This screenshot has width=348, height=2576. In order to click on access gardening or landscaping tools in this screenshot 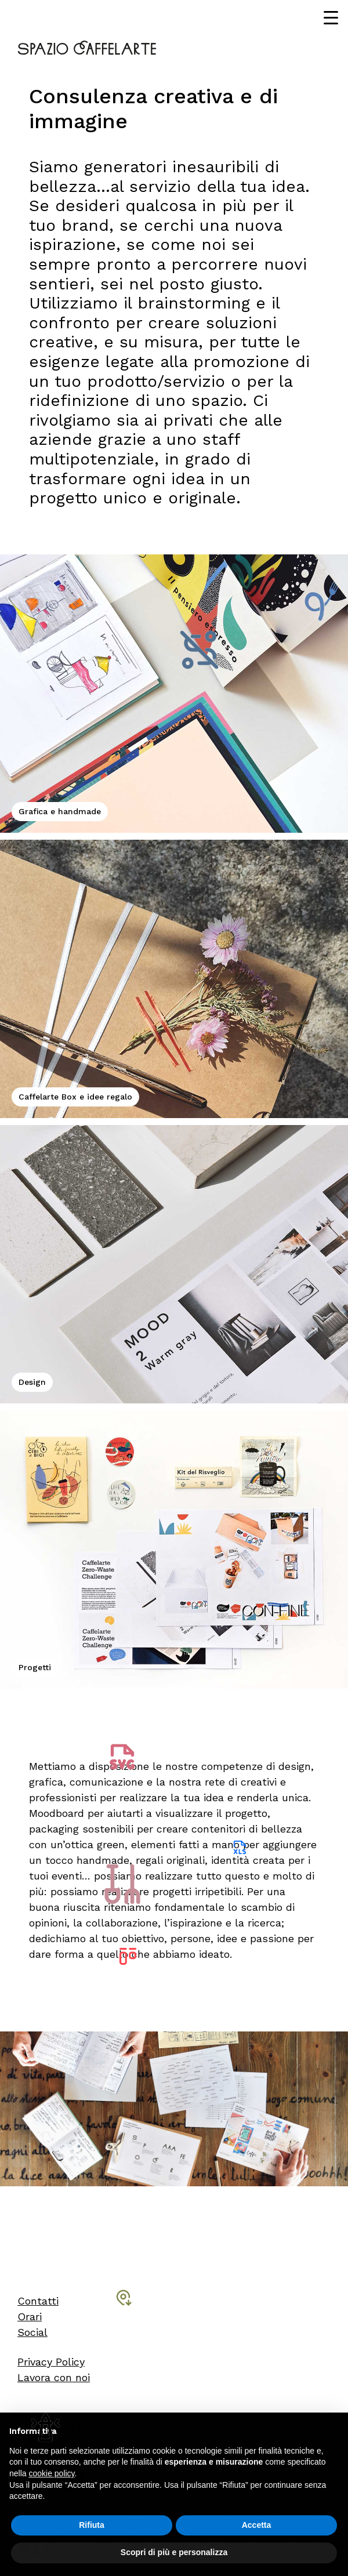, I will do `click(122, 1884)`.